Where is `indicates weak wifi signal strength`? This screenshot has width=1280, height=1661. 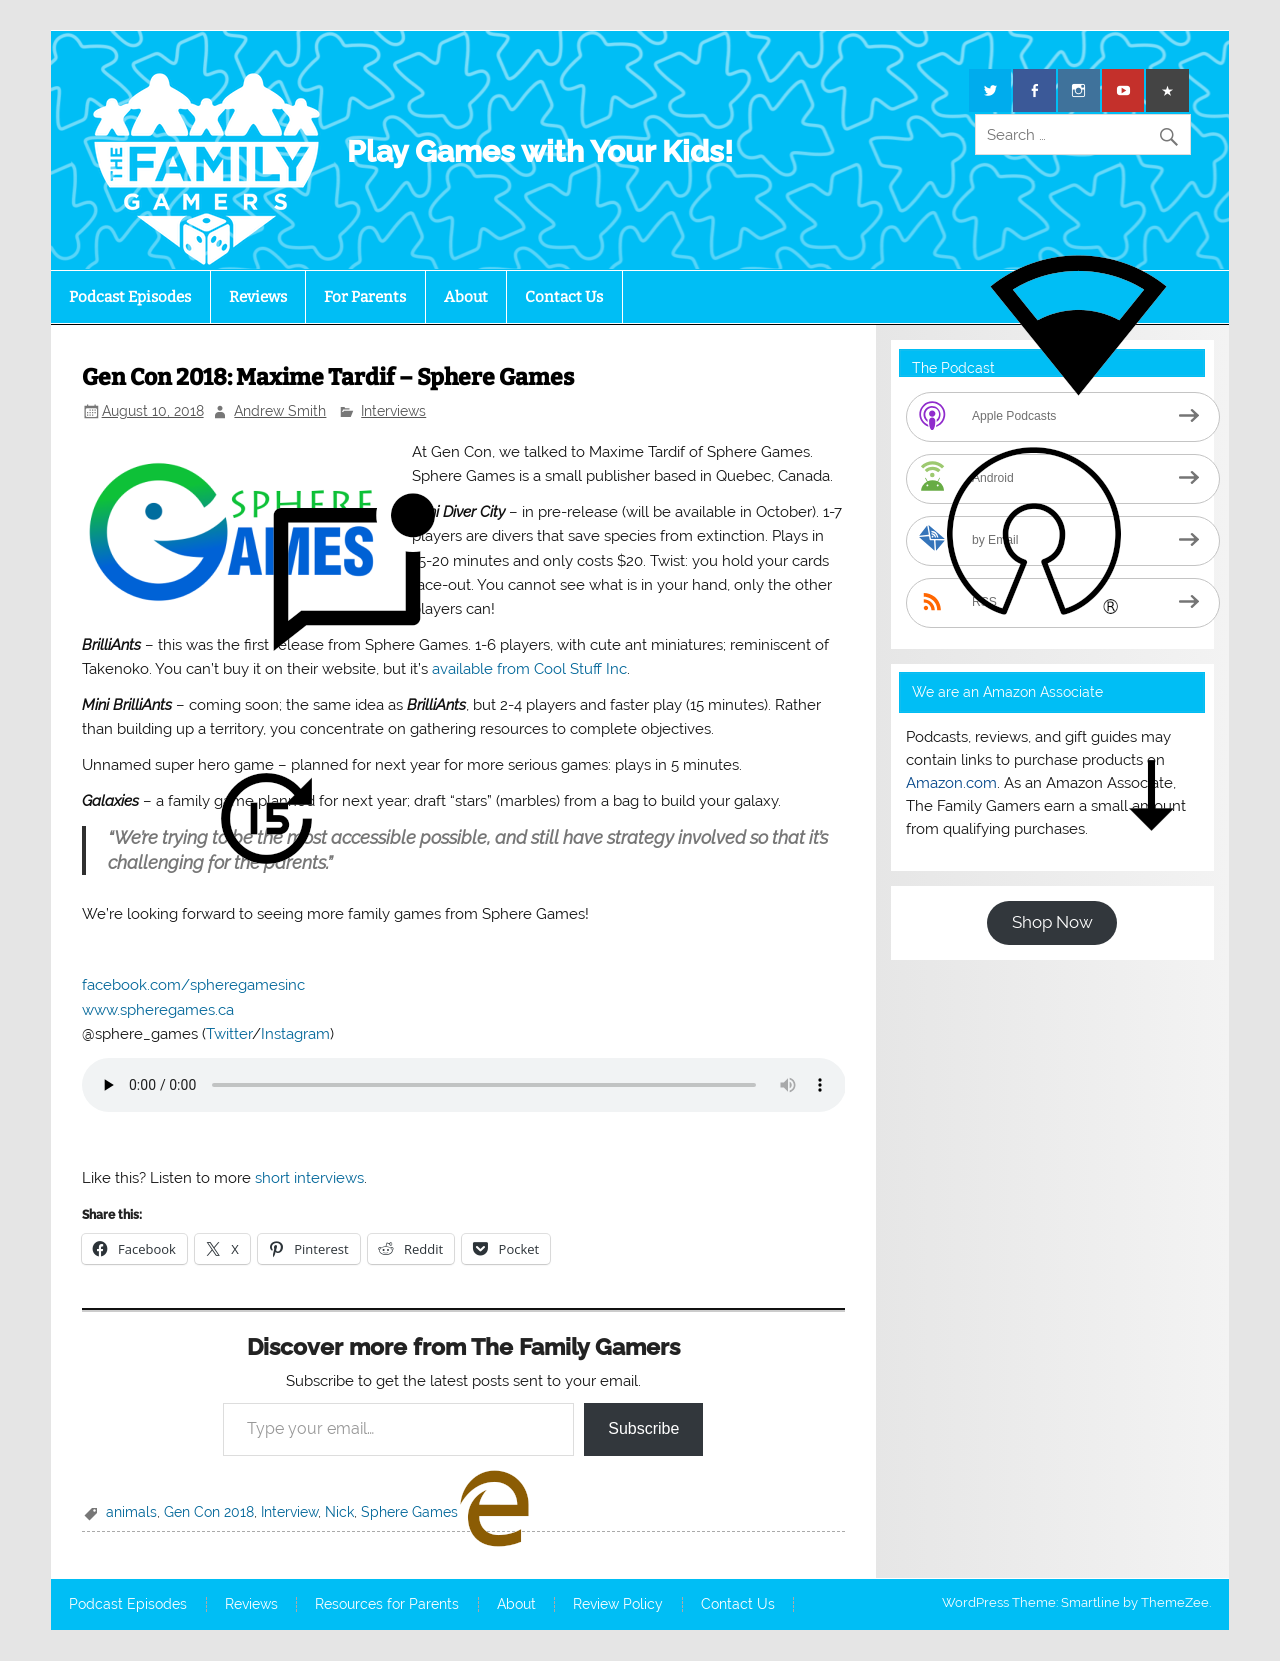 indicates weak wifi signal strength is located at coordinates (1078, 325).